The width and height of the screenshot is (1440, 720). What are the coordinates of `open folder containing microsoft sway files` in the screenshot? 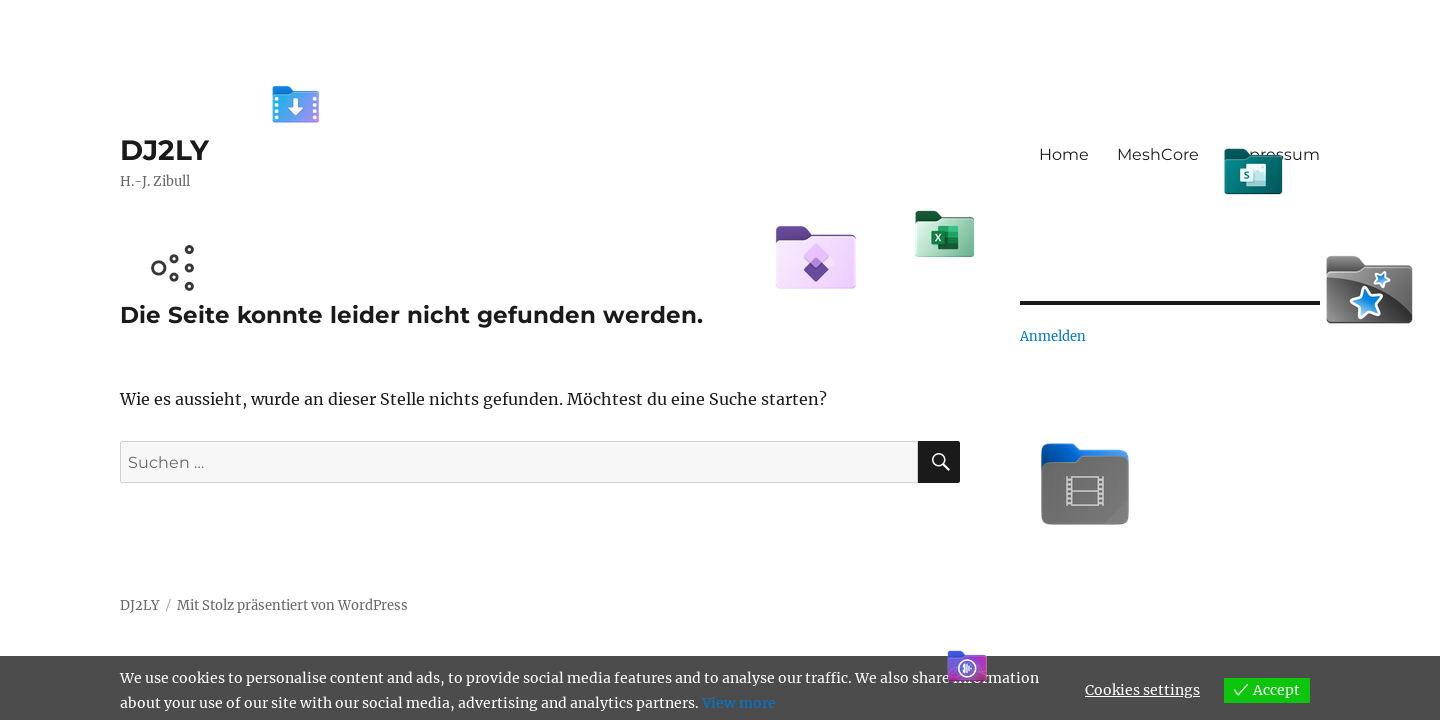 It's located at (1253, 173).